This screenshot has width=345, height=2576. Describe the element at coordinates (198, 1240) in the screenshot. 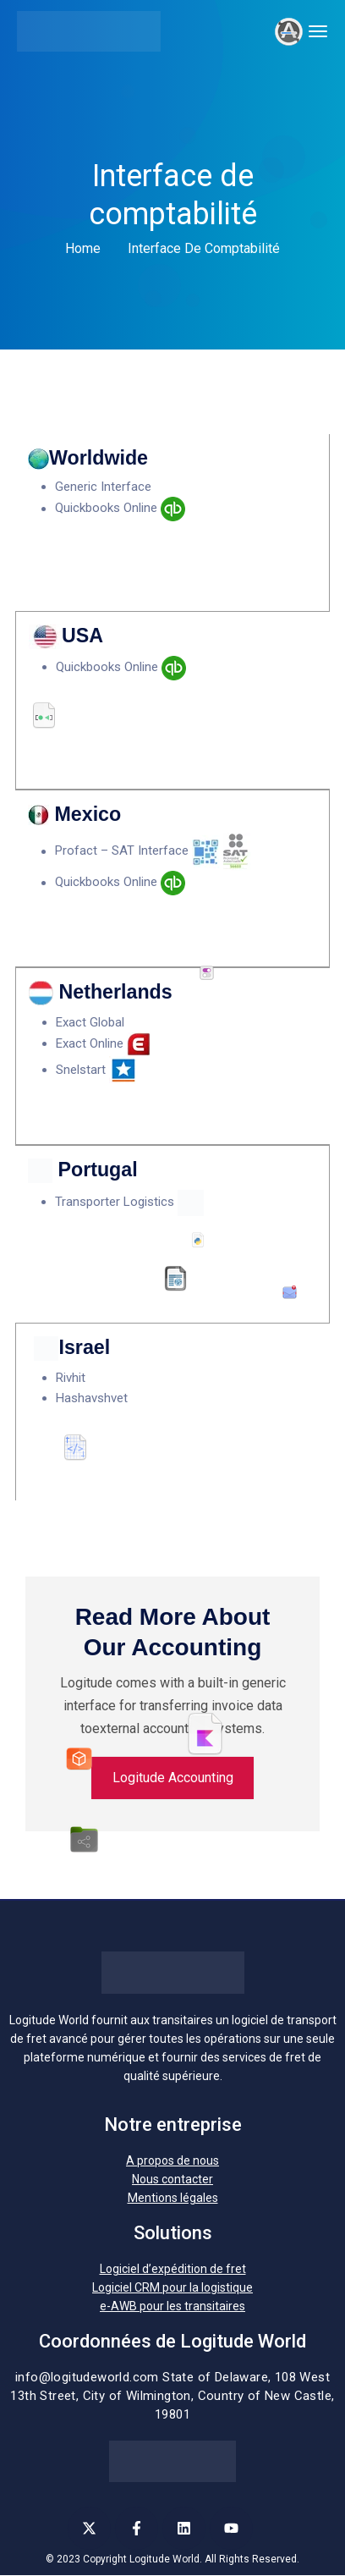

I see `a python 3 script or source file` at that location.